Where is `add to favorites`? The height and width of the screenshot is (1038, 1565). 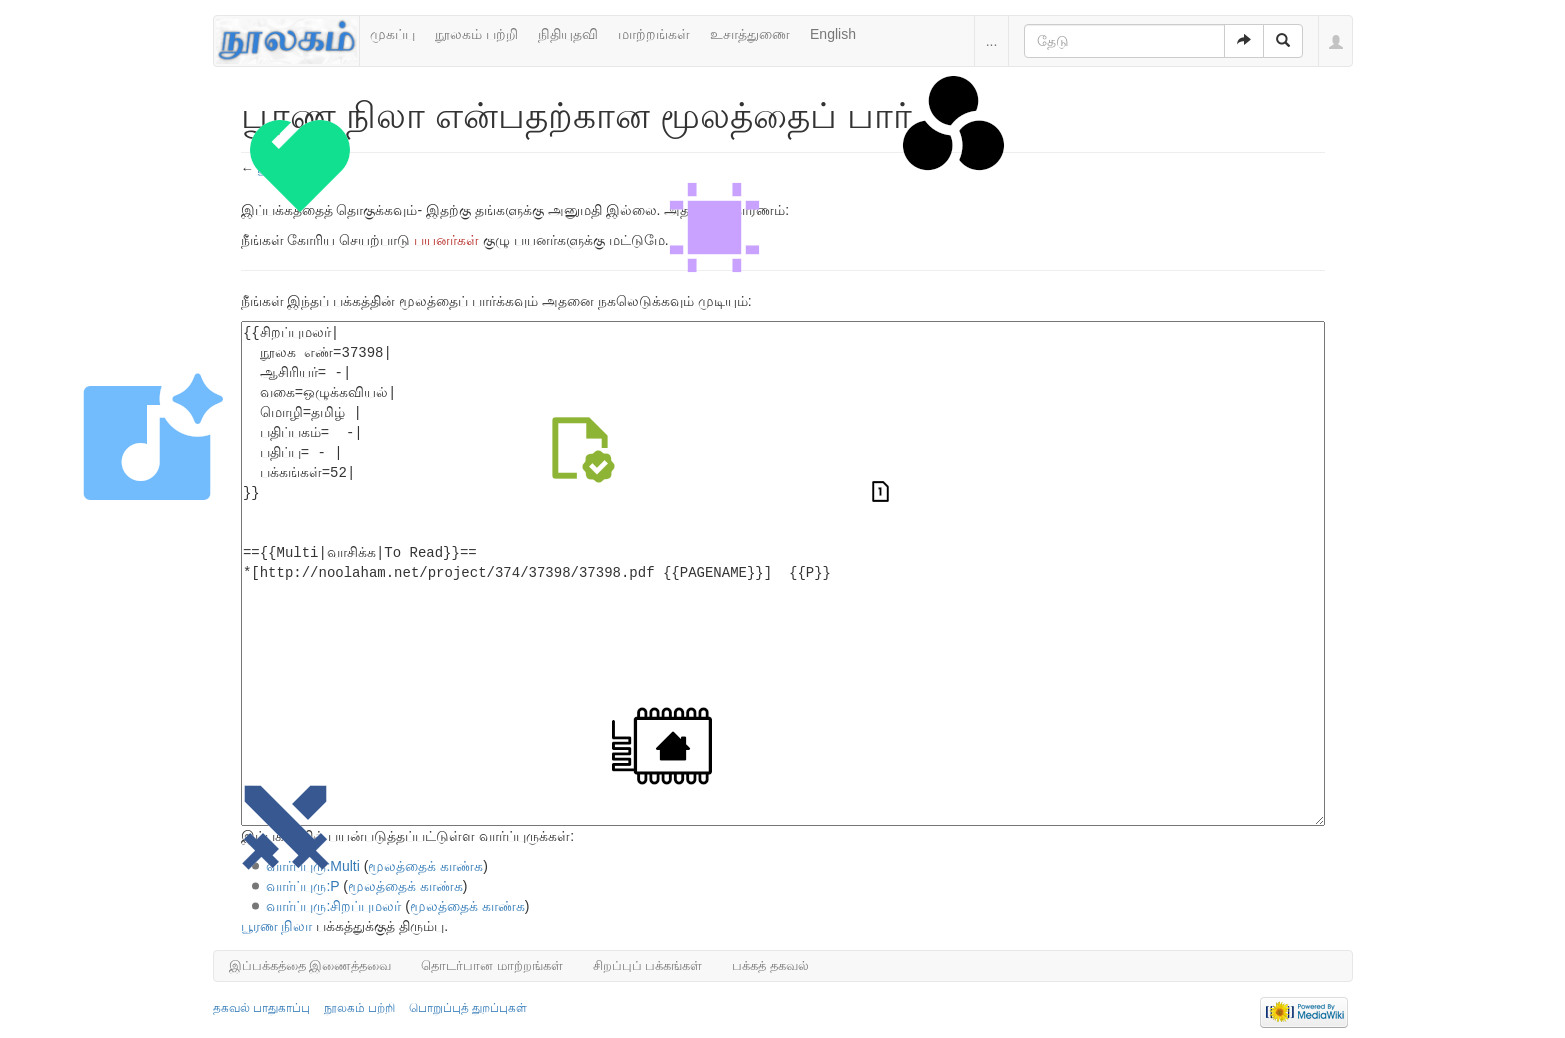
add to favorites is located at coordinates (300, 165).